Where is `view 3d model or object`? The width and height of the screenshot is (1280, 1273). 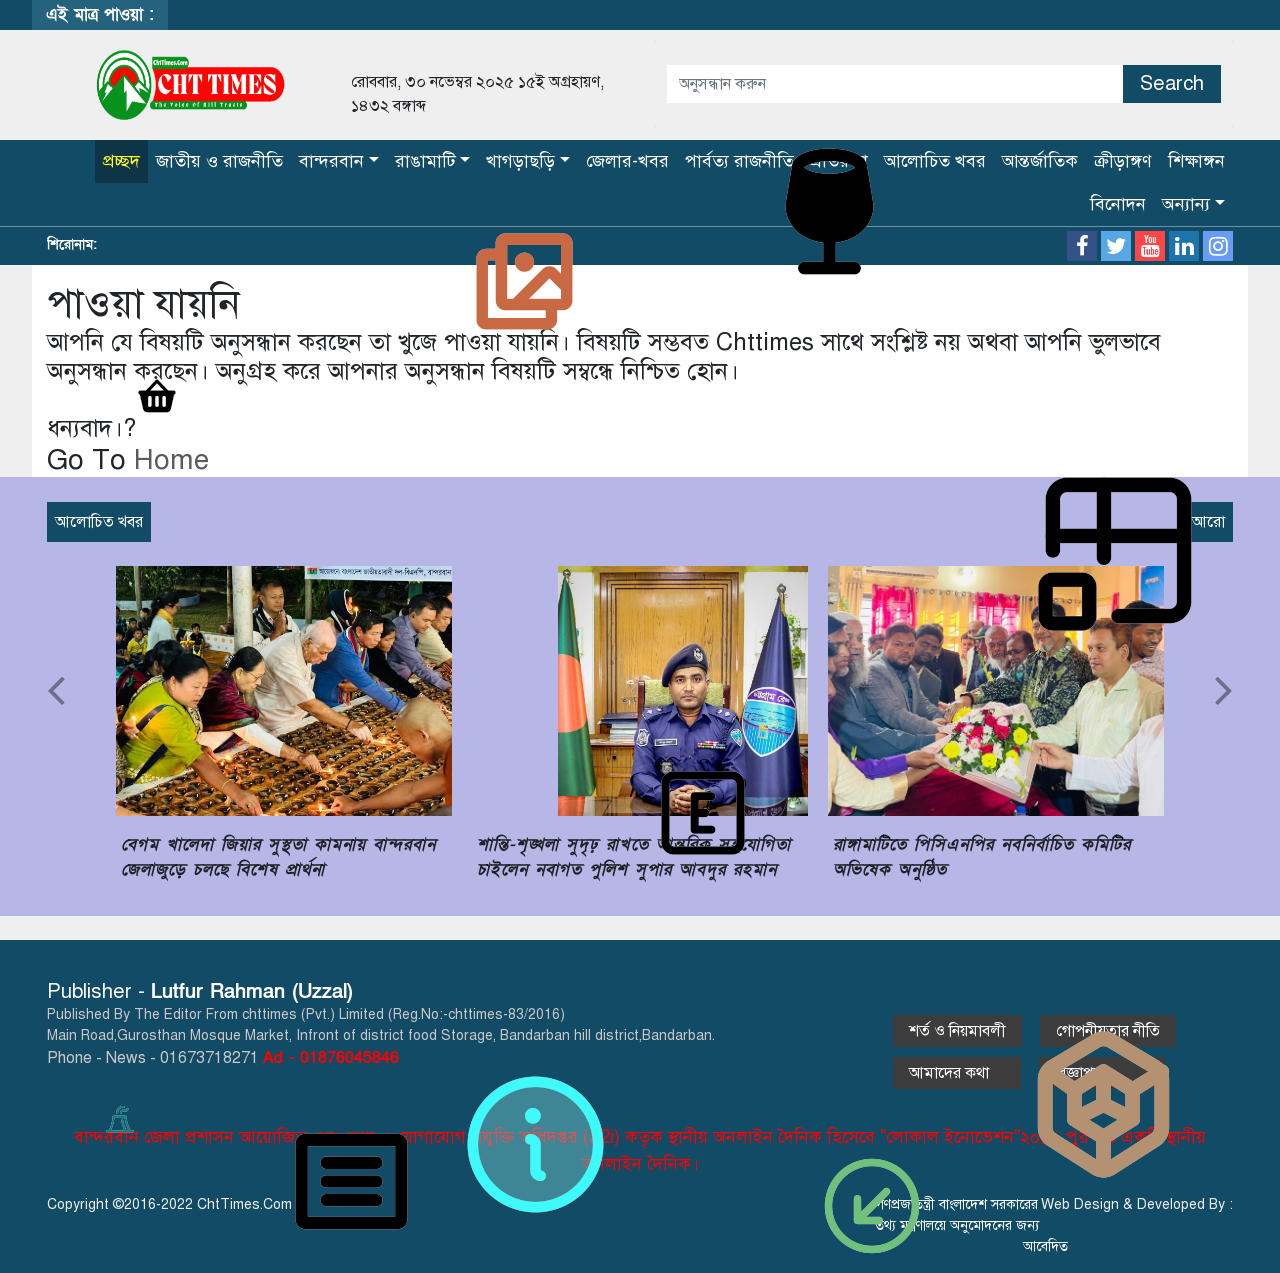
view 3d model or object is located at coordinates (1103, 1104).